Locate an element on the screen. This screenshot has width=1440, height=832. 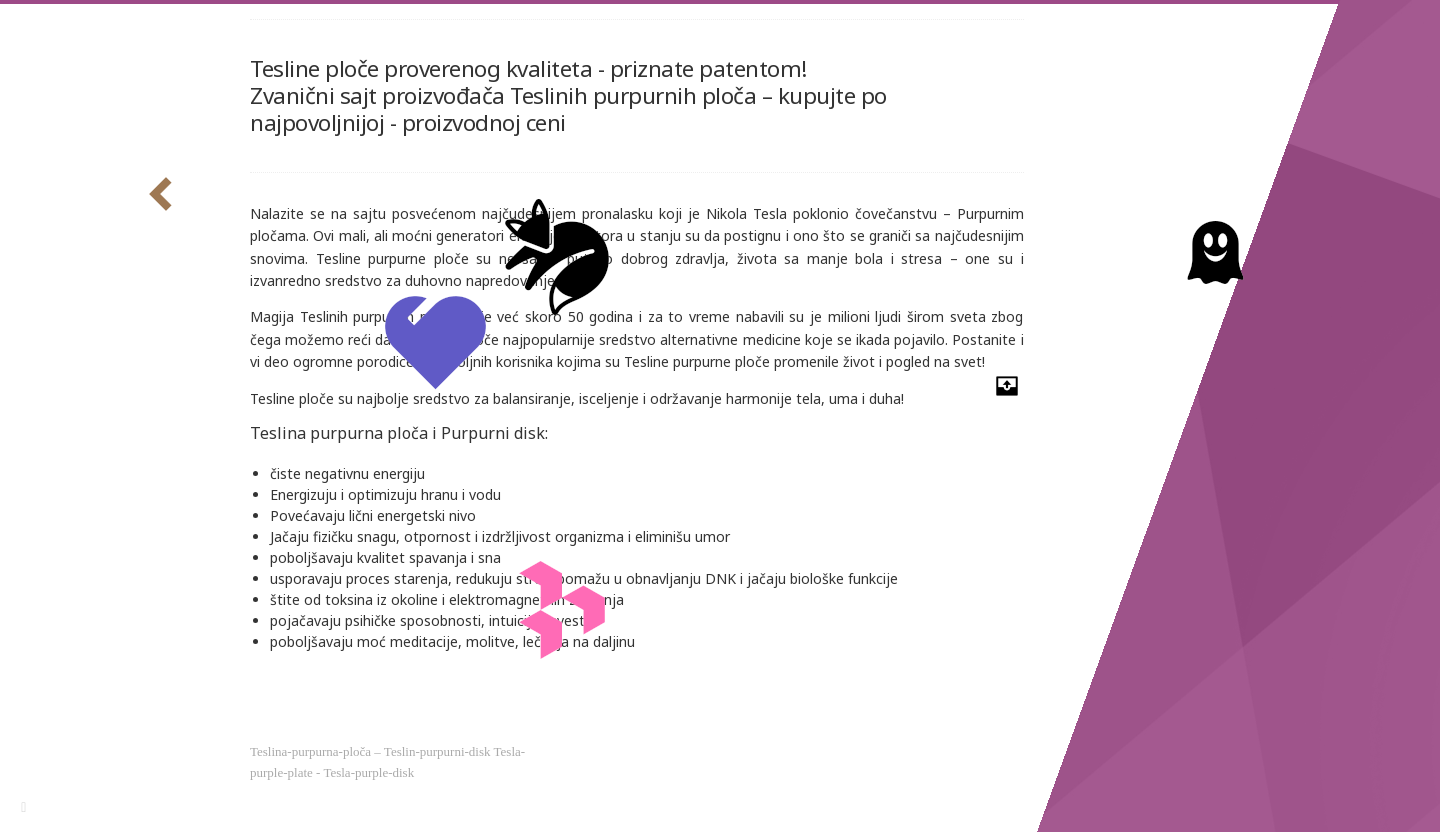
open dovetail app is located at coordinates (562, 610).